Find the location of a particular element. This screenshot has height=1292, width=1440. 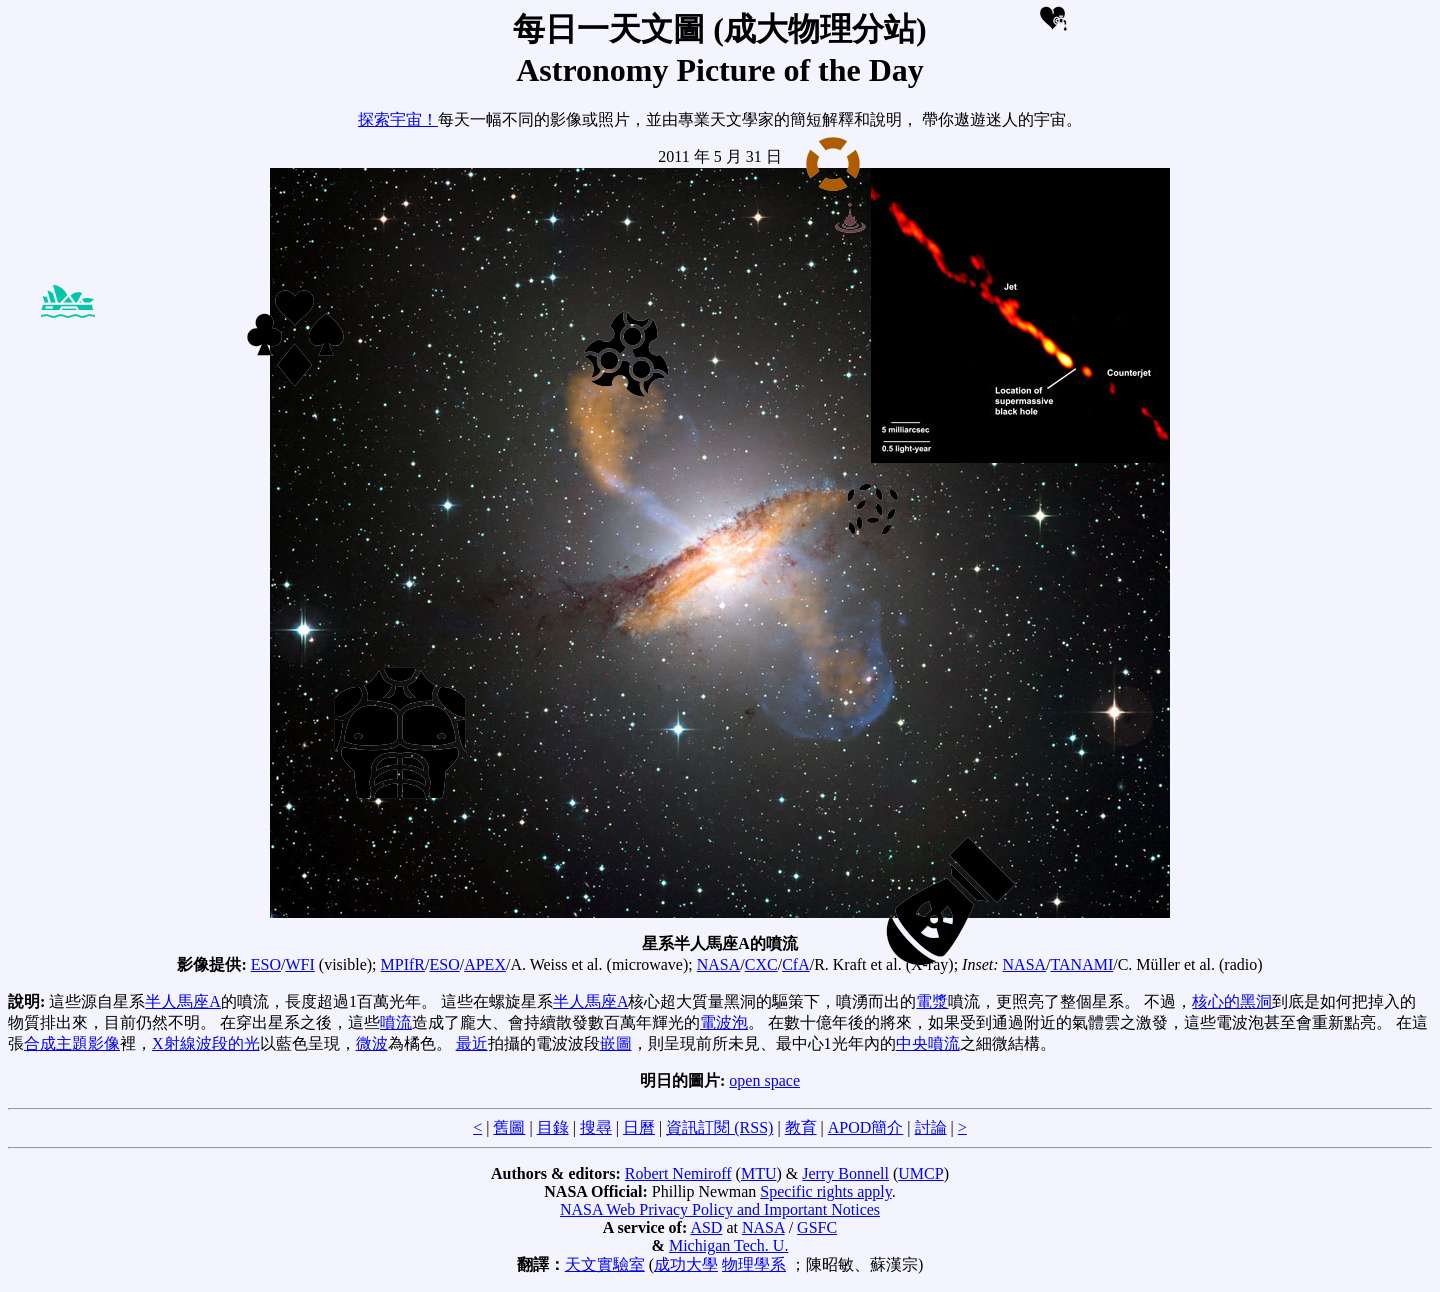

sesame seeds ingredient or allergen indicator is located at coordinates (872, 509).